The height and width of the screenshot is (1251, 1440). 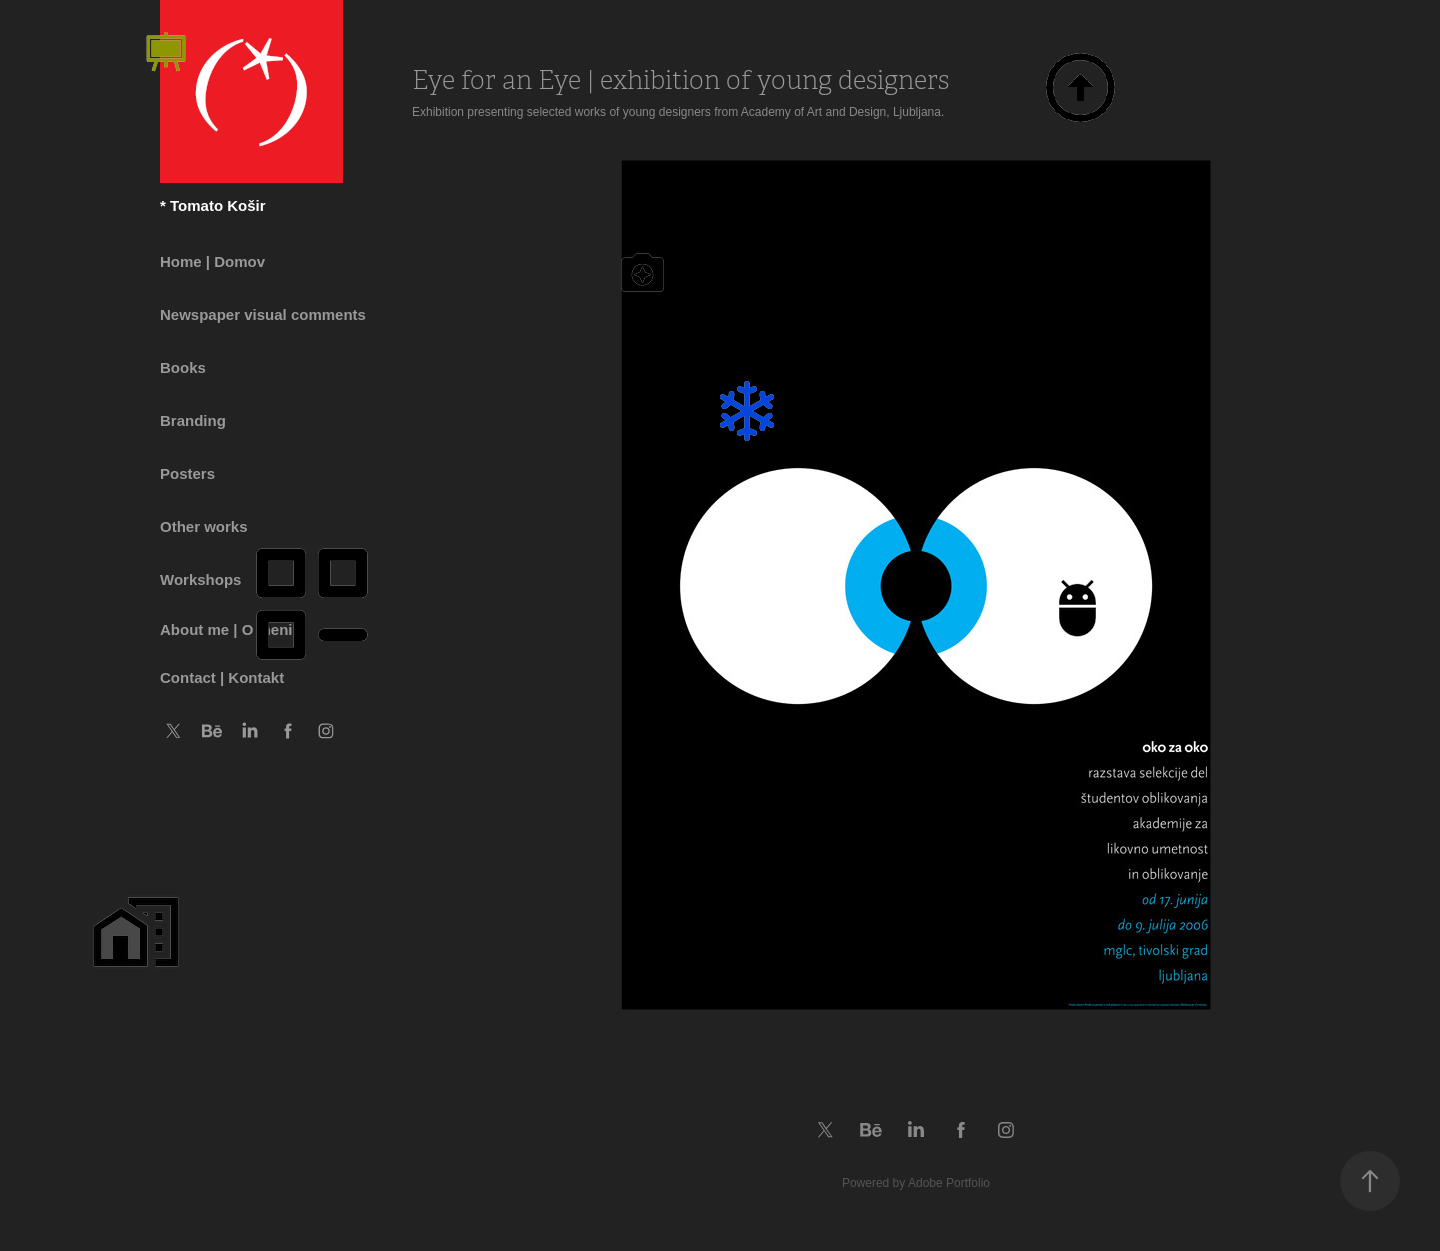 What do you see at coordinates (312, 604) in the screenshot?
I see `remove a category from the list` at bounding box center [312, 604].